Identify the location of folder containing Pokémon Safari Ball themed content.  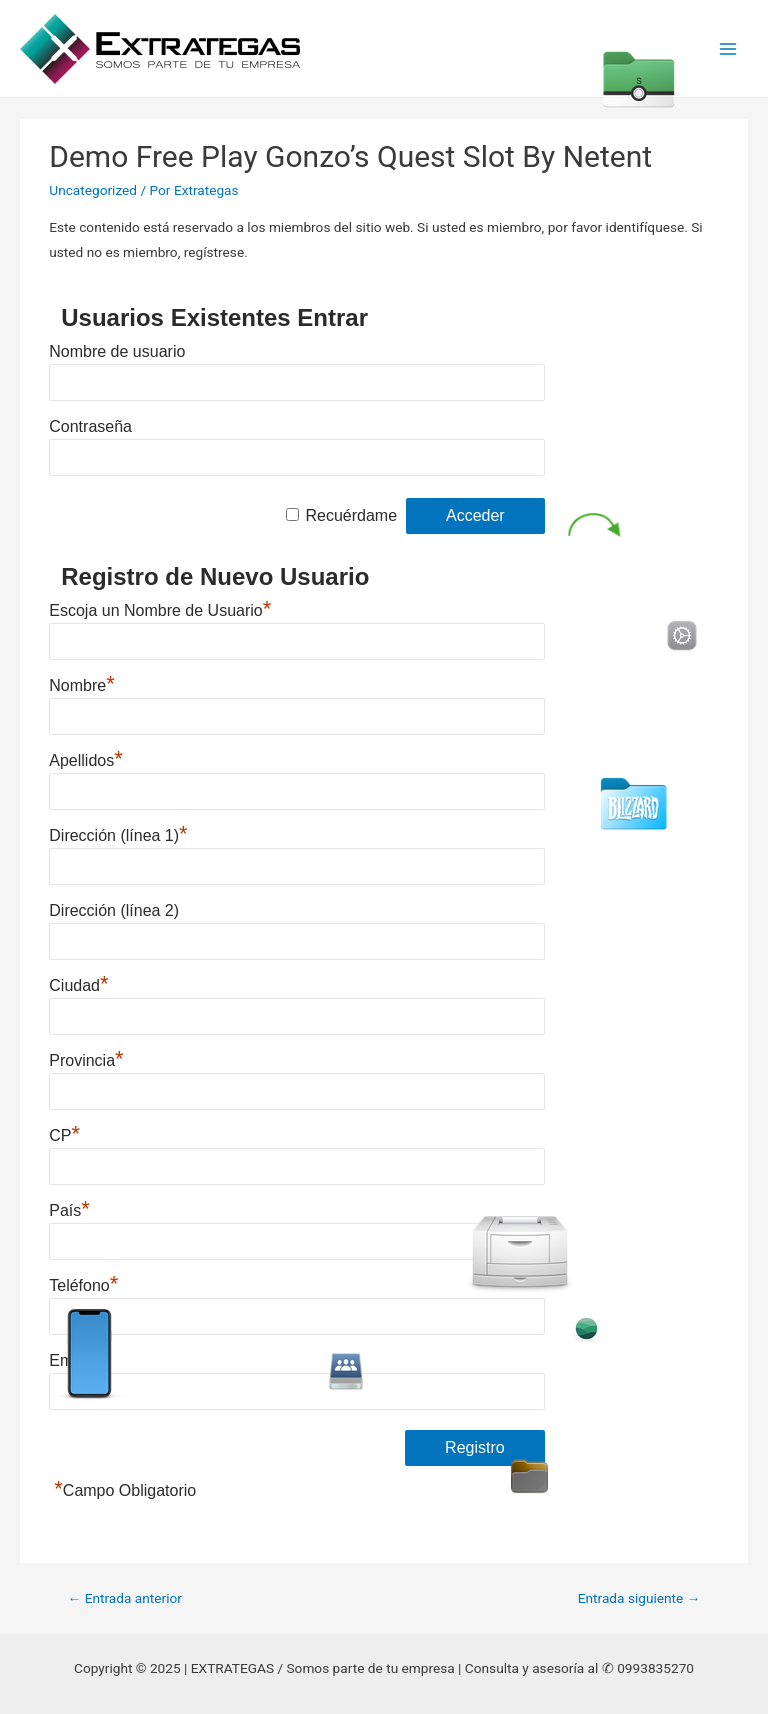
(638, 81).